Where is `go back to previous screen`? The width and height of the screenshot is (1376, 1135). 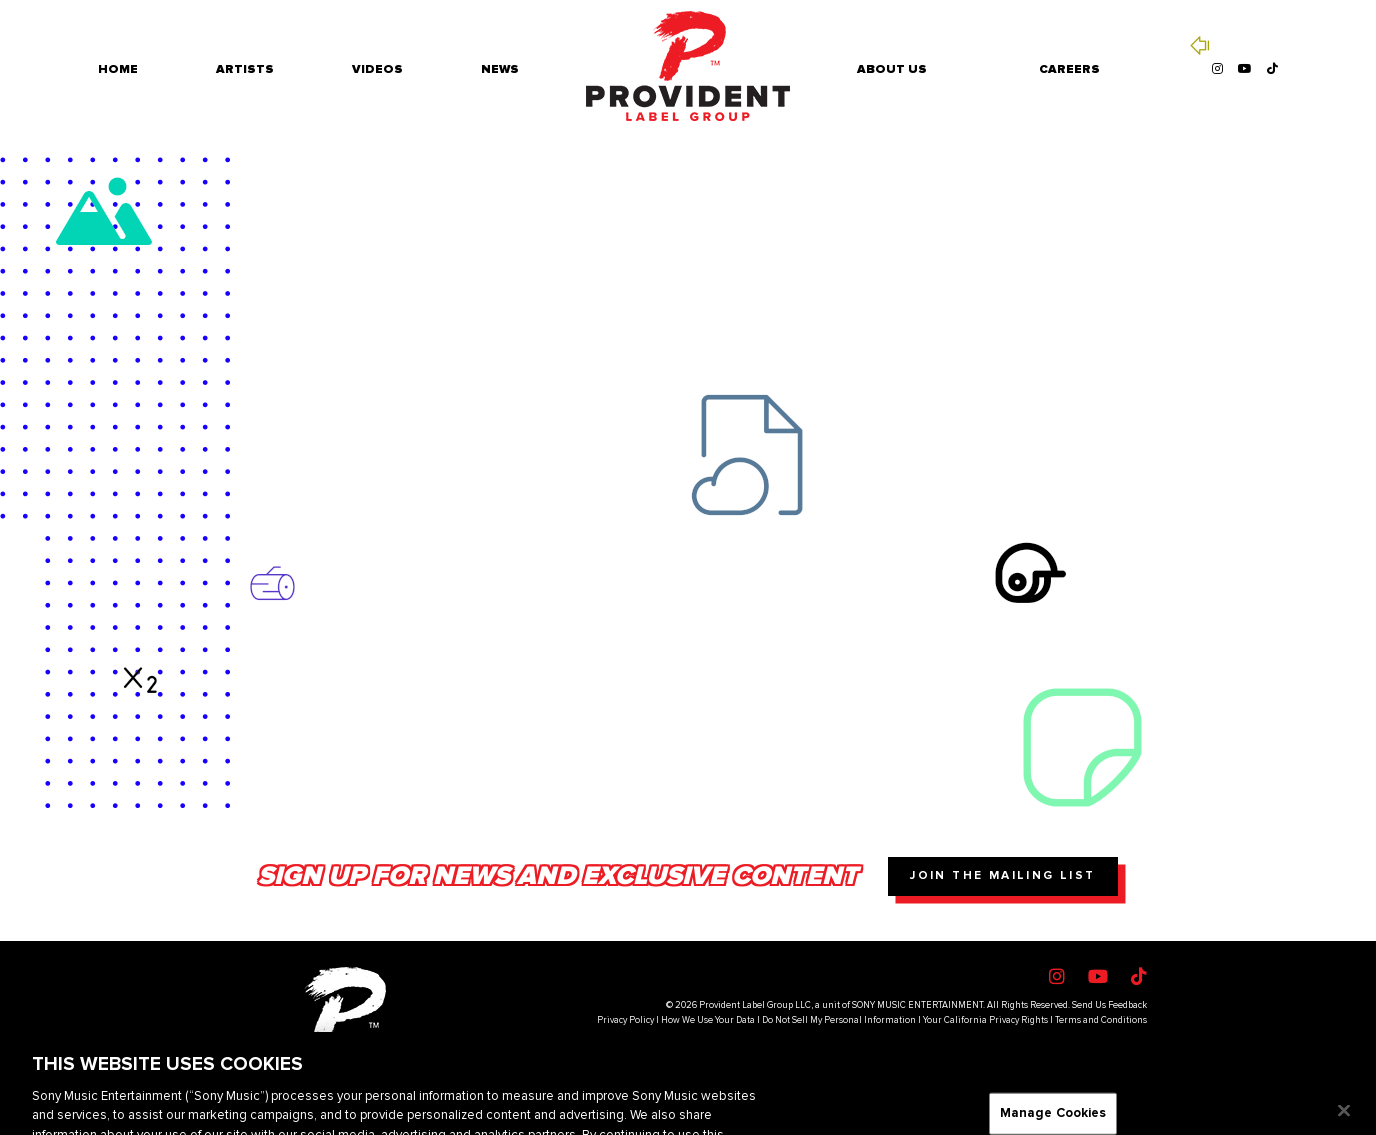
go back to previous screen is located at coordinates (1200, 45).